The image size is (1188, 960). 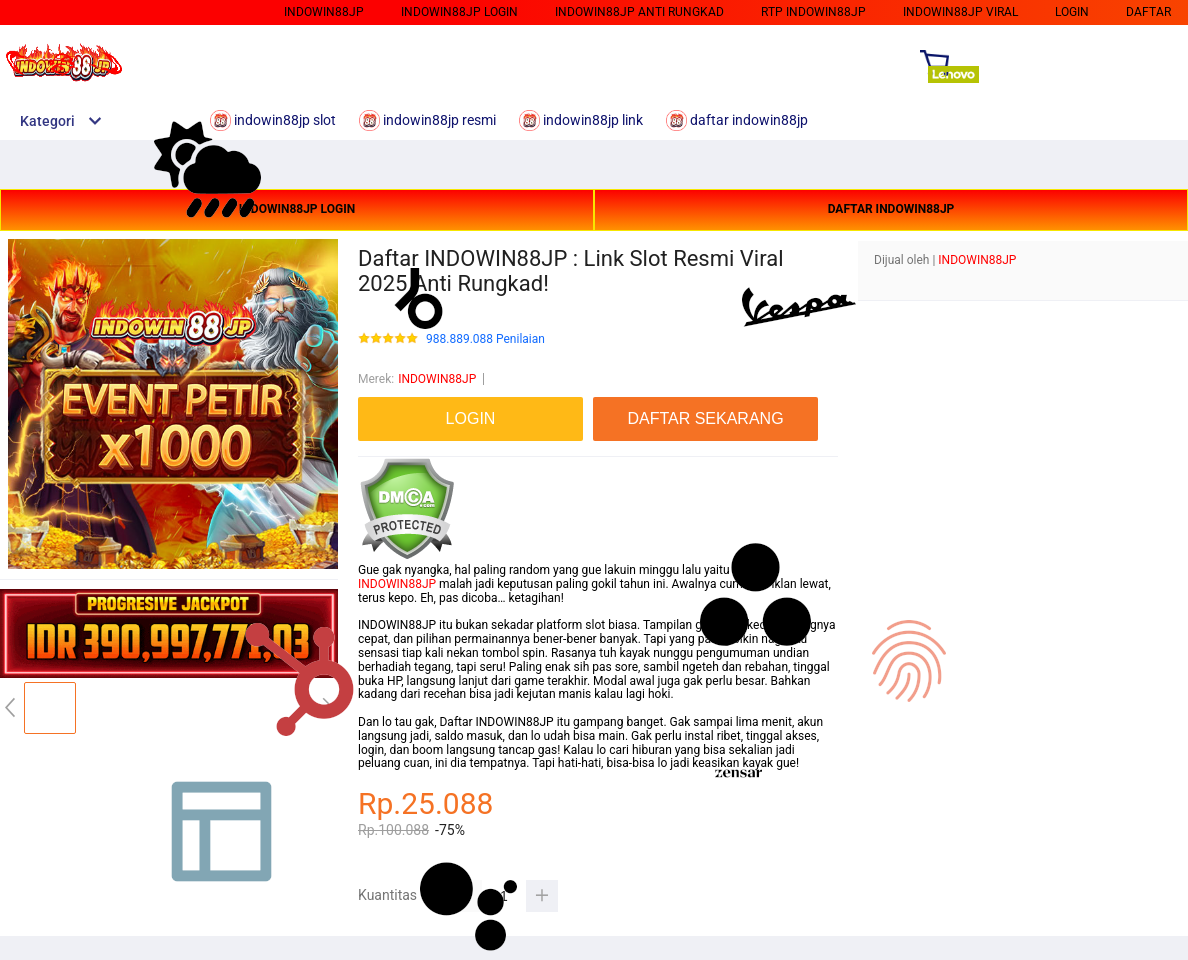 What do you see at coordinates (207, 169) in the screenshot?
I see `rainyun brand logo` at bounding box center [207, 169].